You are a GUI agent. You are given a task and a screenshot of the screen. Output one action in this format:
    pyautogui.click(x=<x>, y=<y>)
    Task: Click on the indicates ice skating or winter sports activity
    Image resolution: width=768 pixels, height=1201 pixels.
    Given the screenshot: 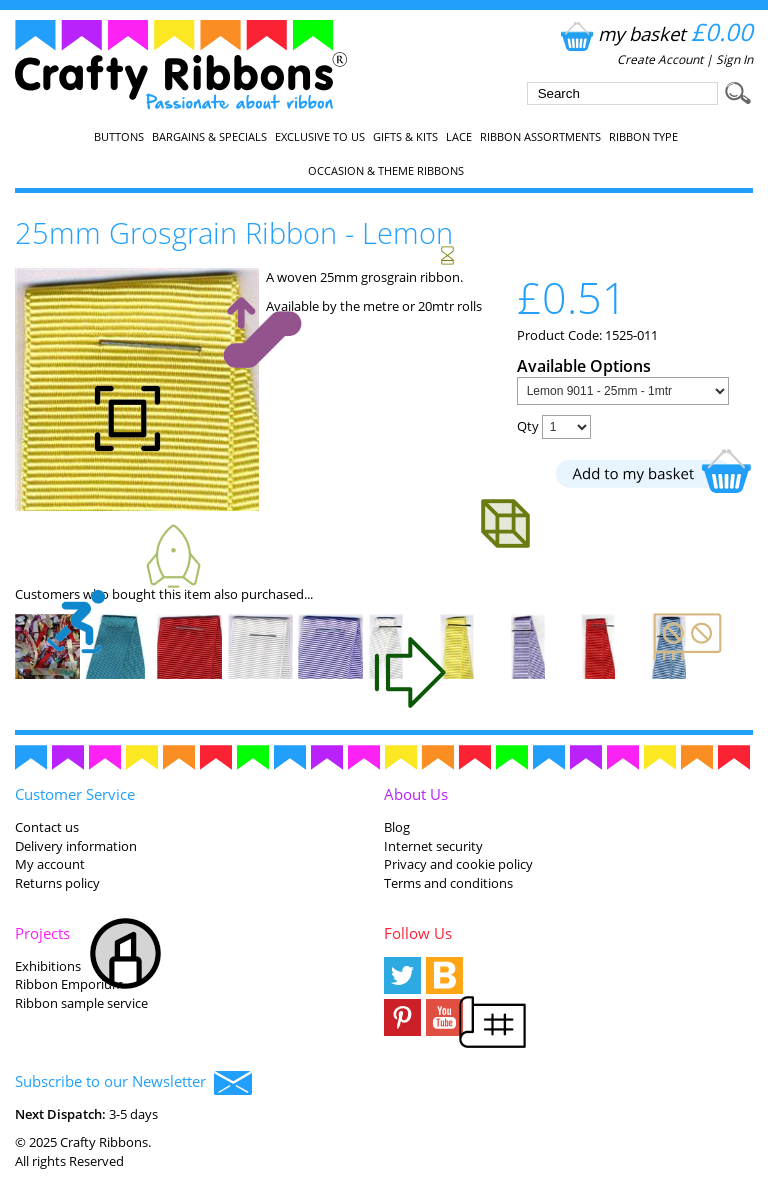 What is the action you would take?
    pyautogui.click(x=77, y=621)
    